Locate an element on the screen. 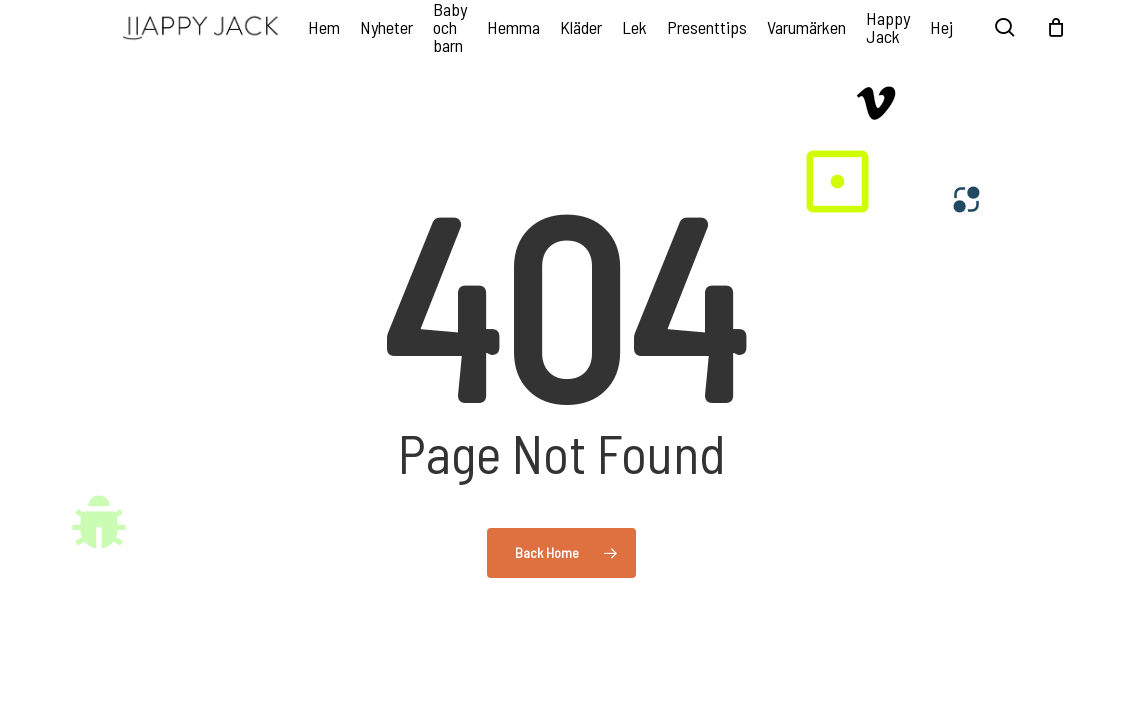 The width and height of the screenshot is (1123, 720). open the Vimeo app is located at coordinates (877, 103).